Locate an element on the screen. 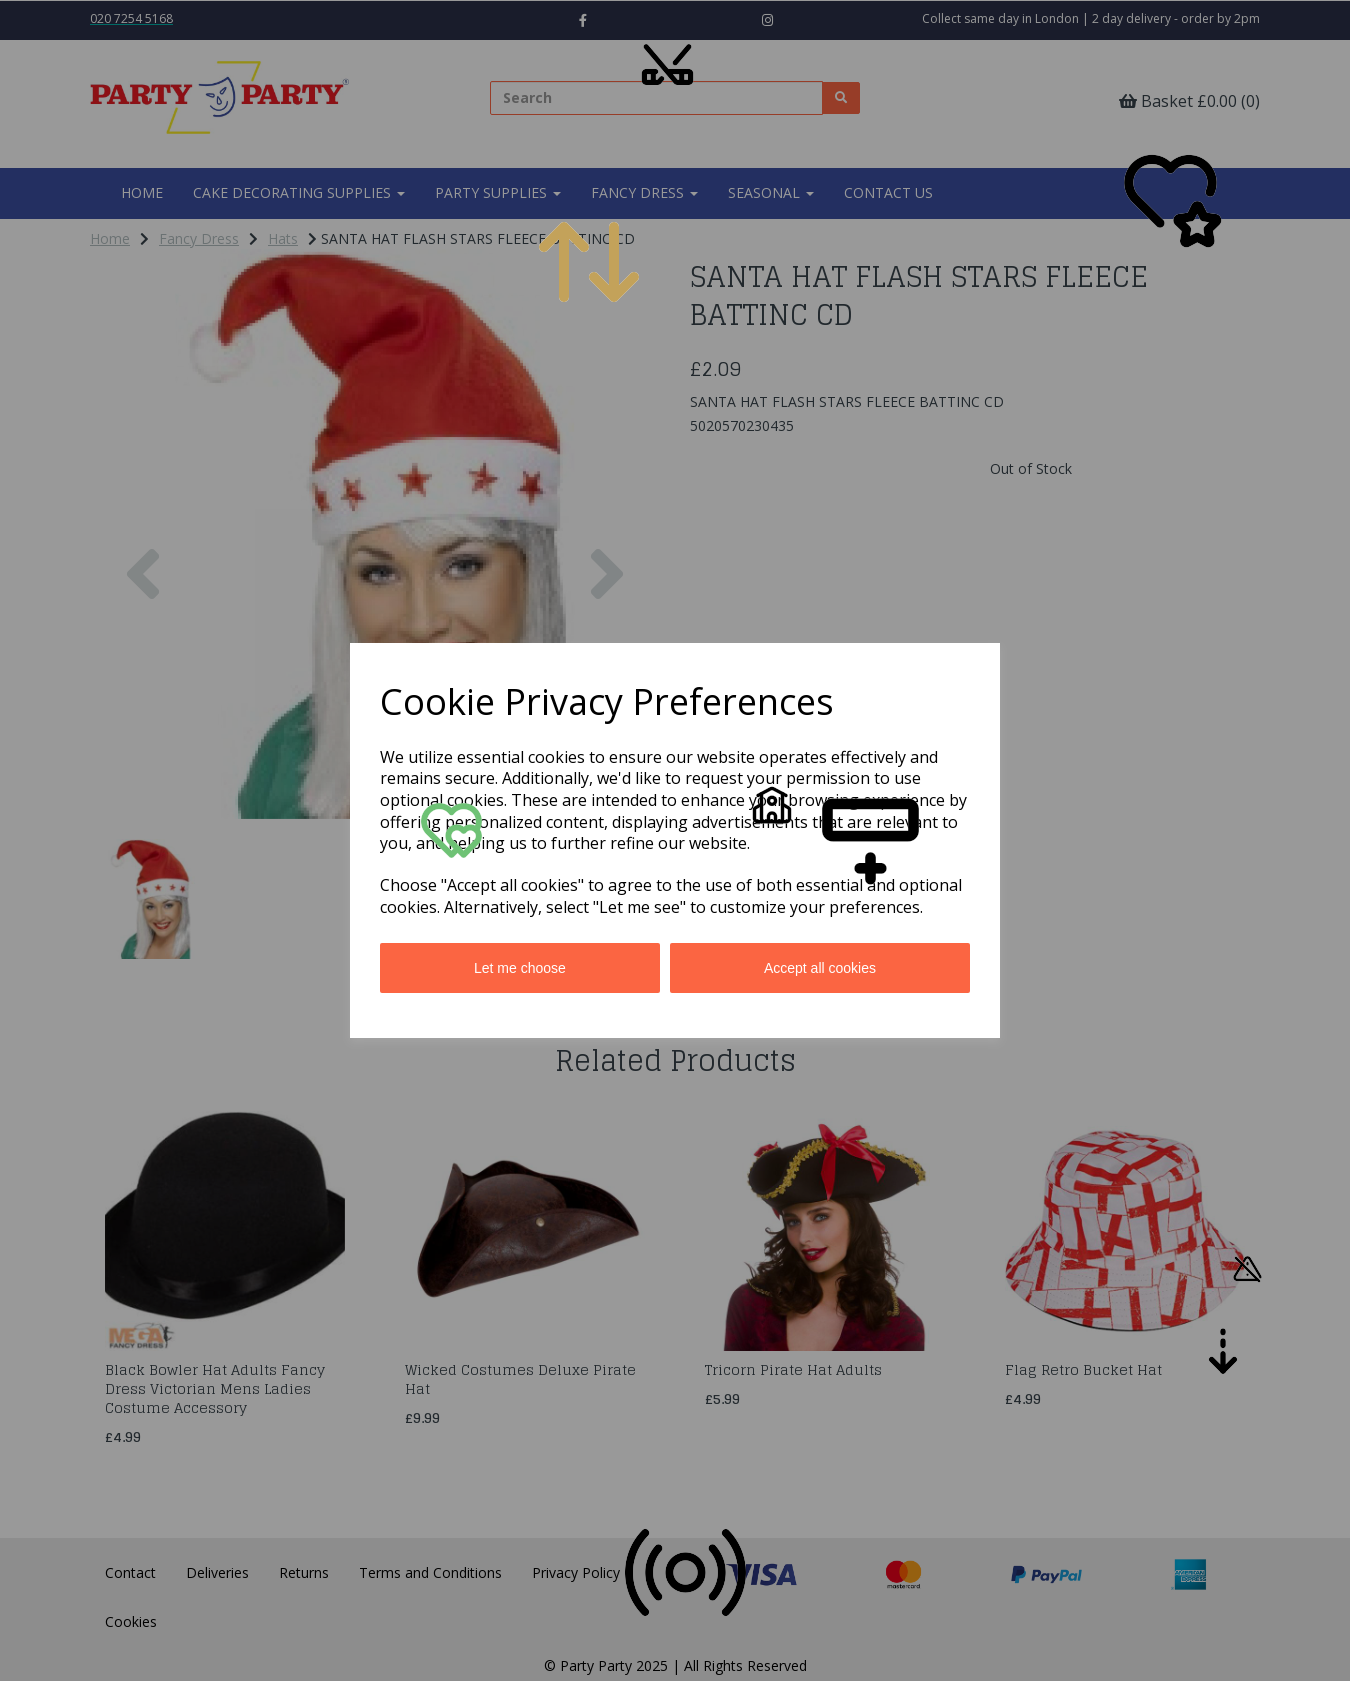  view hockey scores or stats is located at coordinates (667, 64).